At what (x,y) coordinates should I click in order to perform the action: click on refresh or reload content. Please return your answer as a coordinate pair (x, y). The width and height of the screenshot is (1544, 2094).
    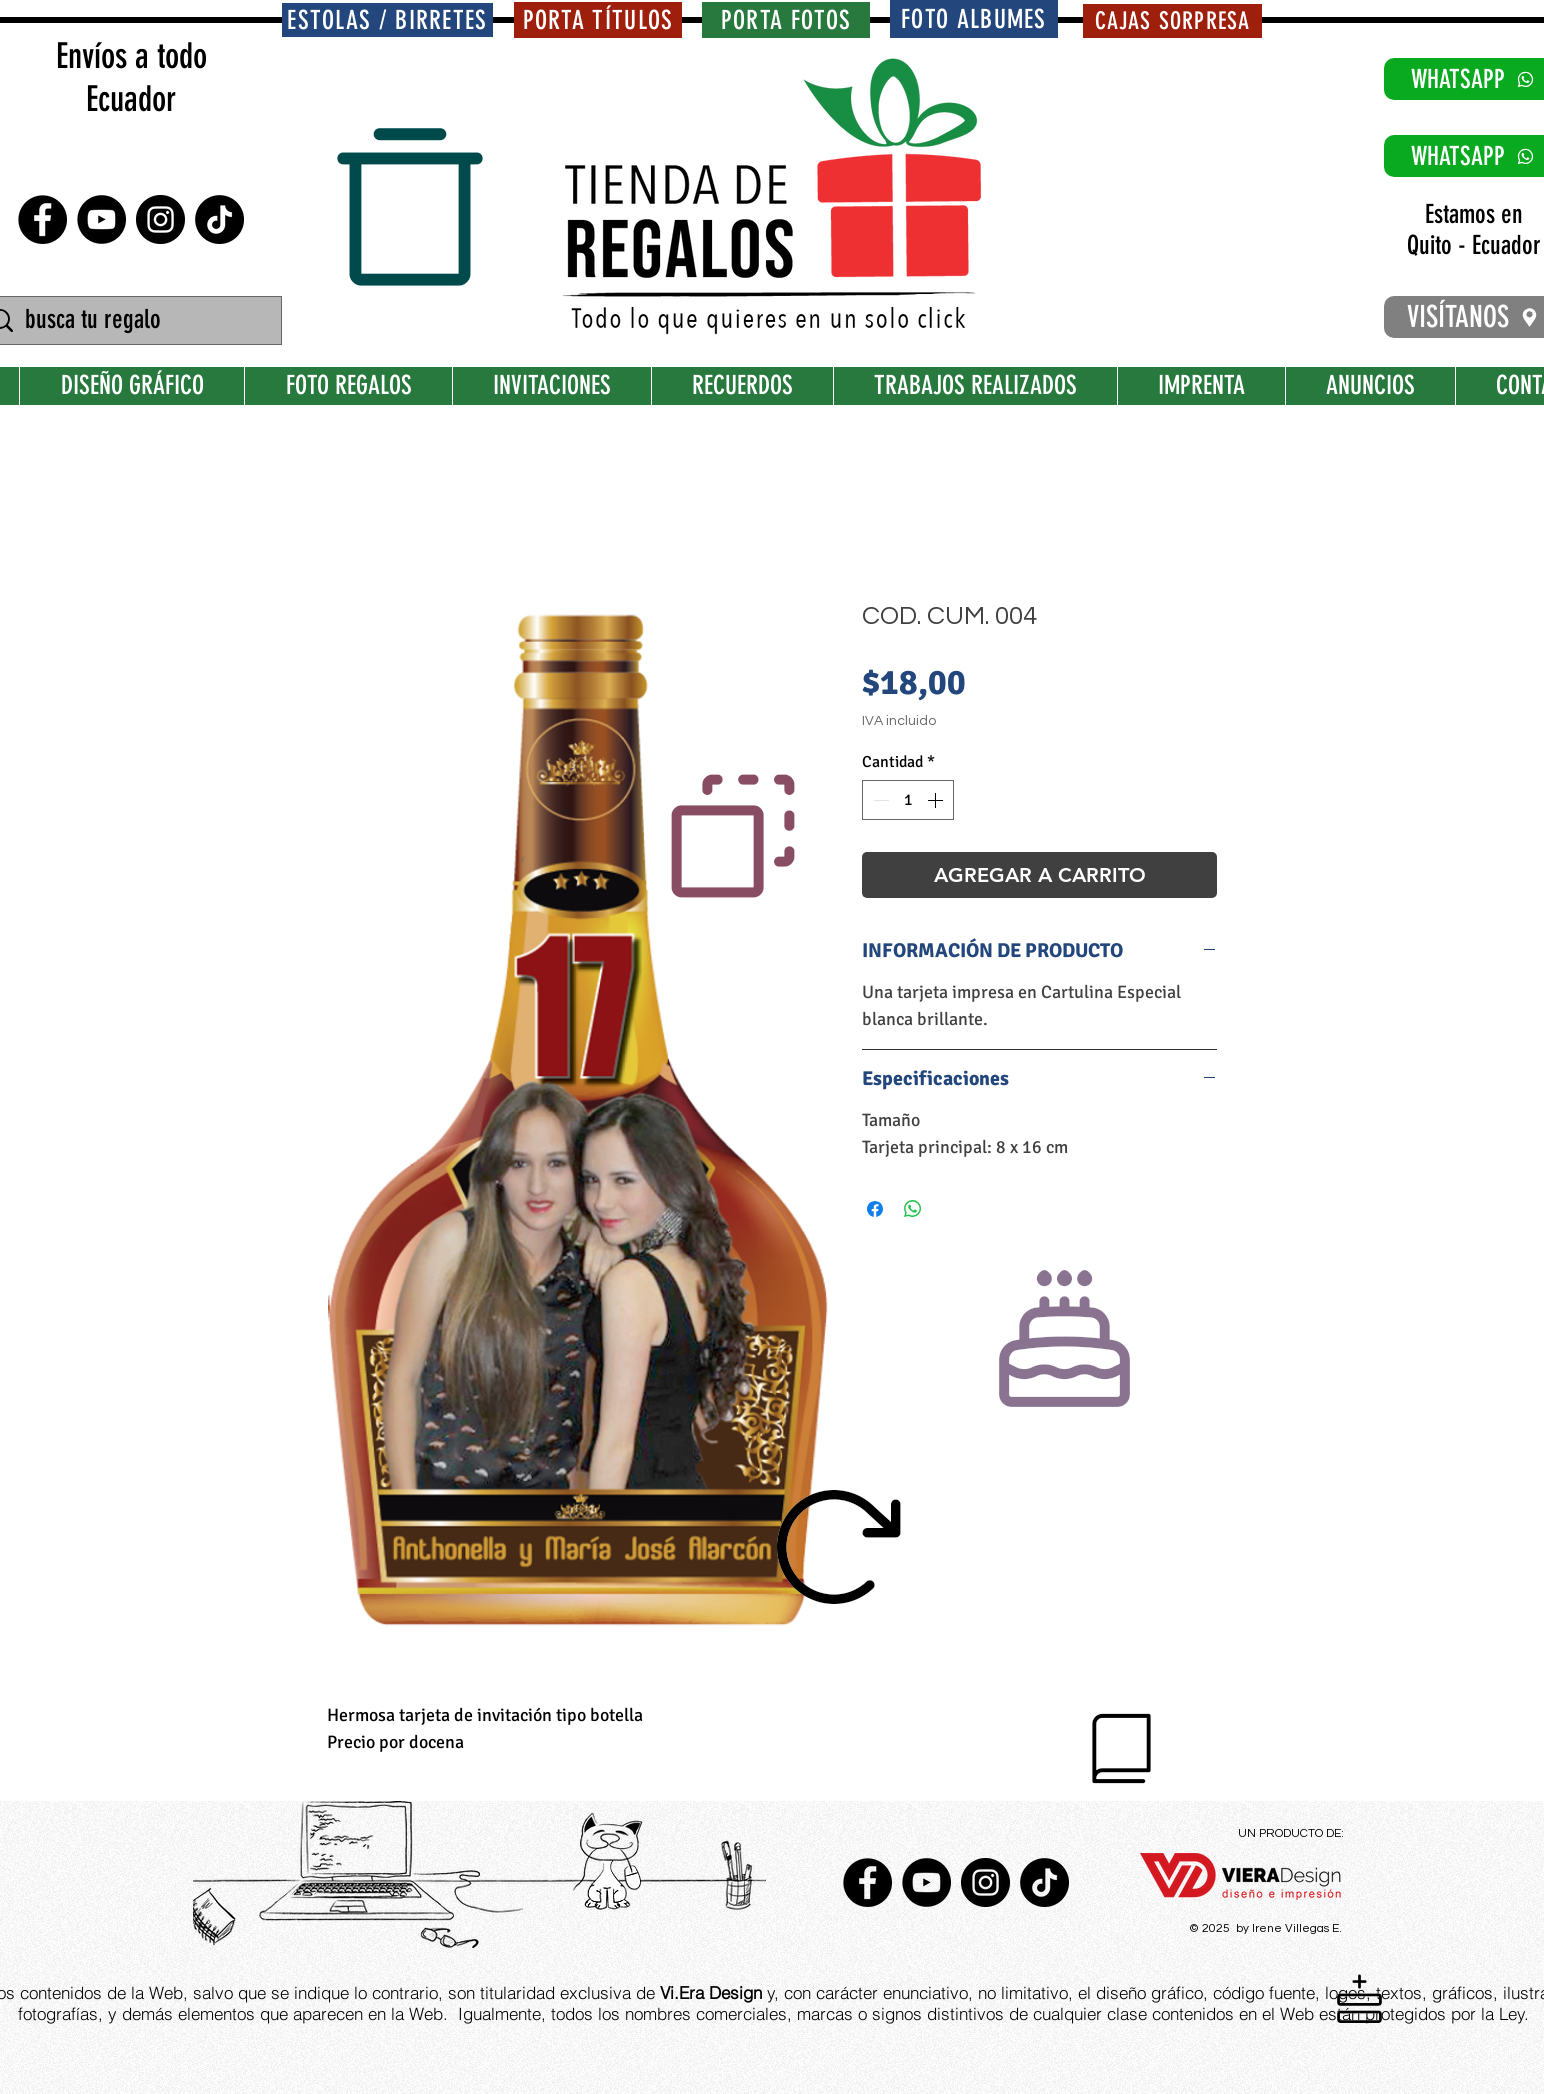
    Looking at the image, I should click on (834, 1547).